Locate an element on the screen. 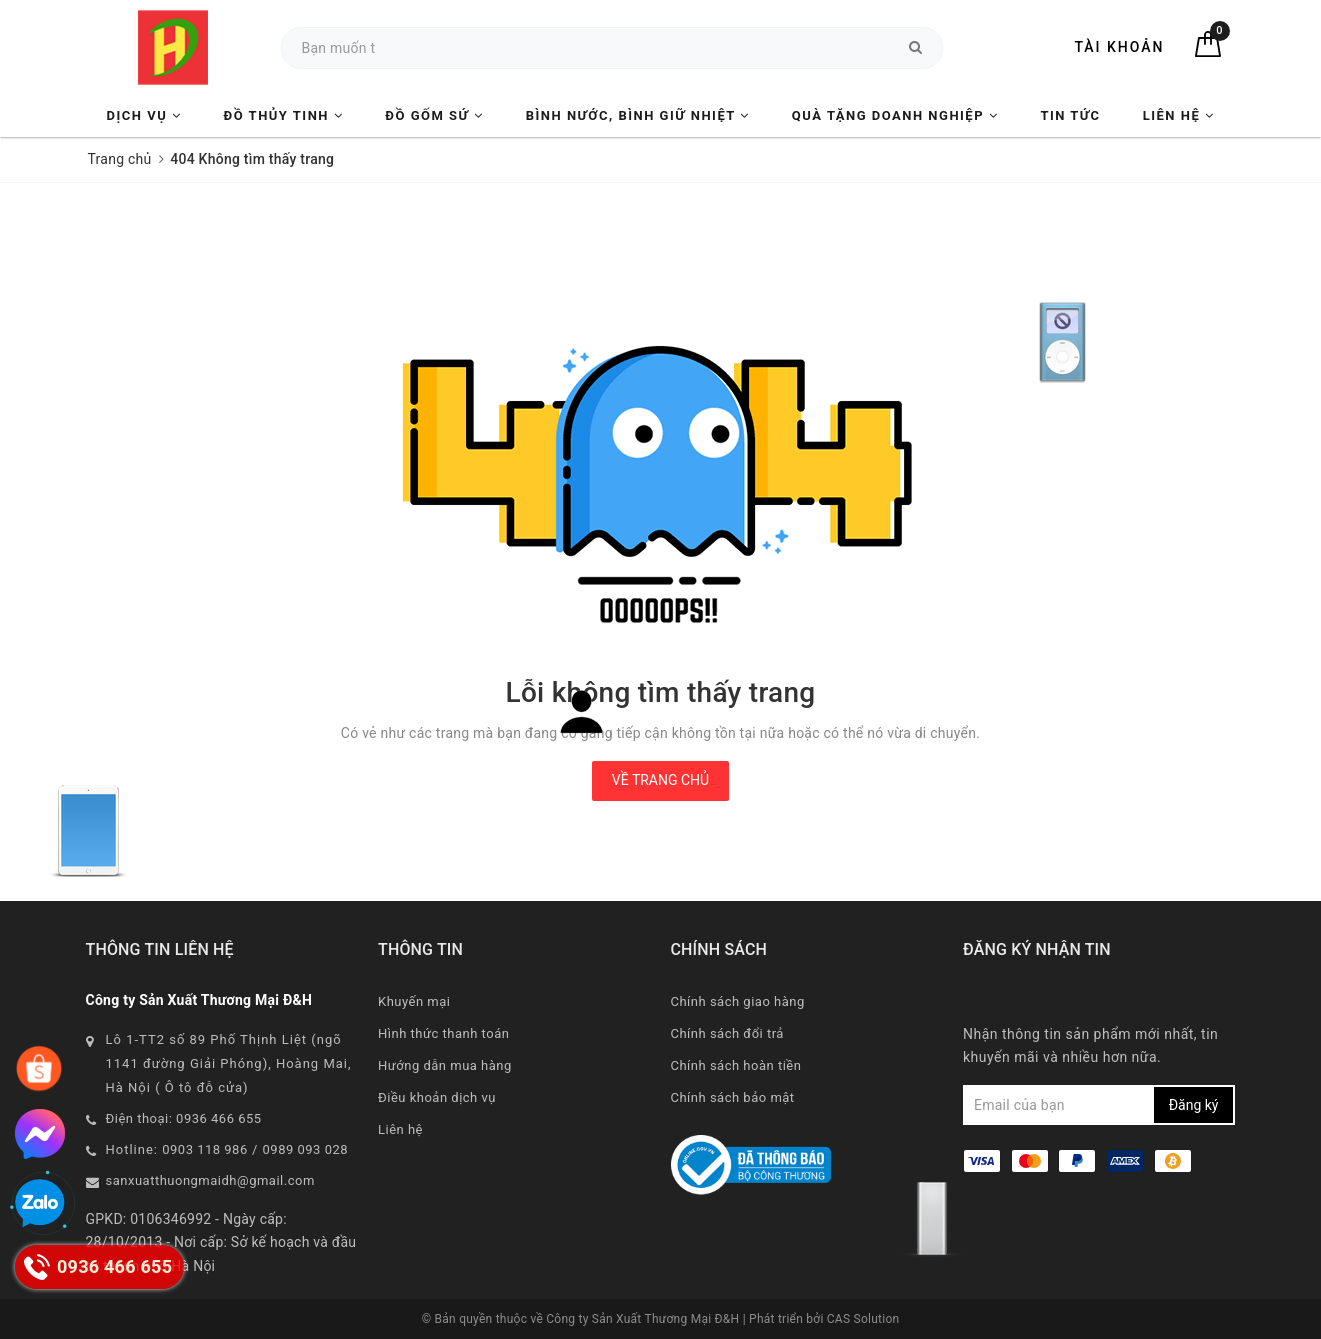 This screenshot has height=1339, width=1321. view user profile is located at coordinates (581, 711).